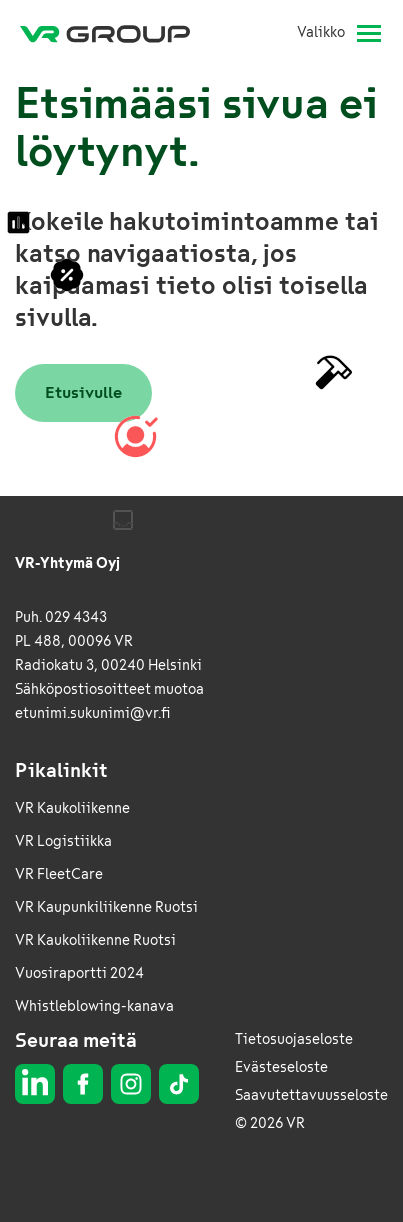  Describe the element at coordinates (18, 222) in the screenshot. I see `view analytics and reports` at that location.